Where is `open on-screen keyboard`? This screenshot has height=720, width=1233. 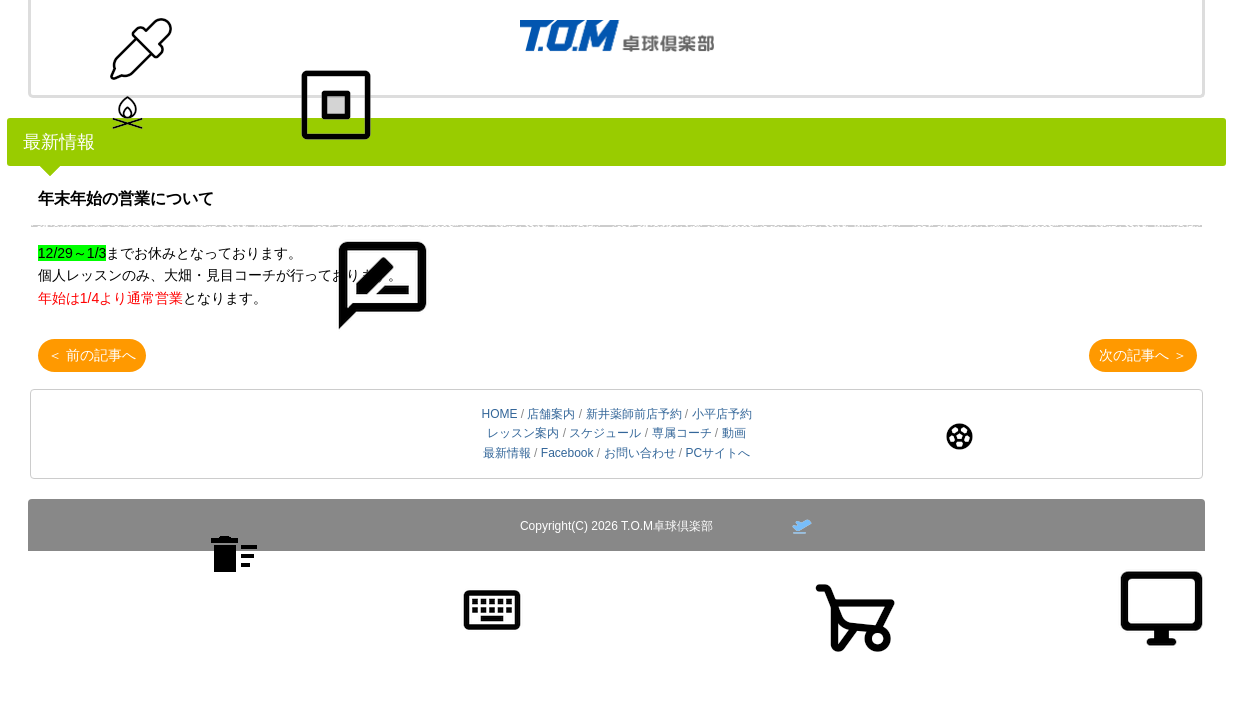 open on-screen keyboard is located at coordinates (492, 610).